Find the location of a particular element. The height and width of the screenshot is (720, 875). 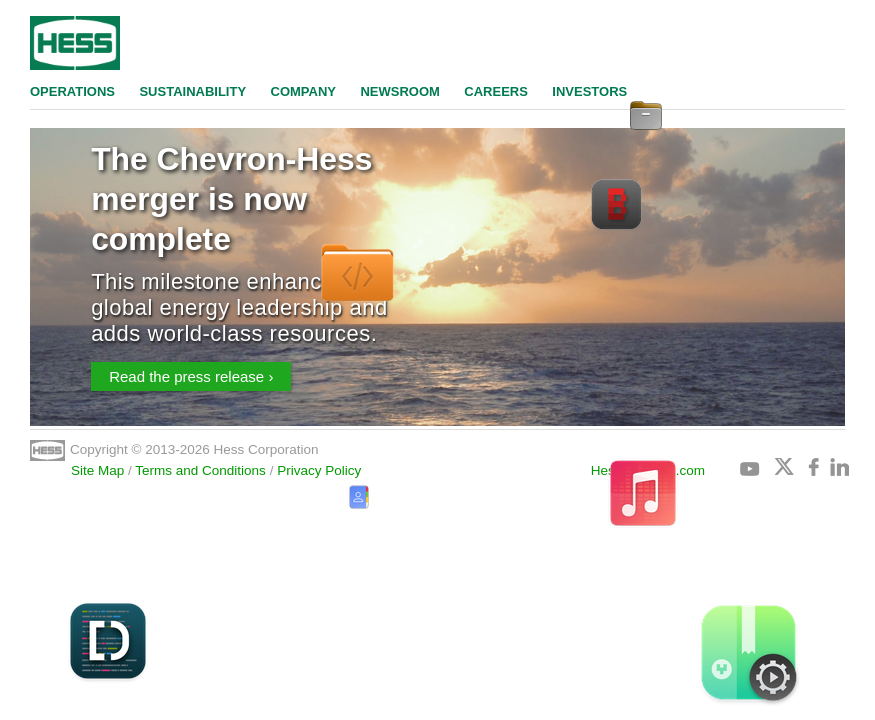

open quickDocs documentation app is located at coordinates (108, 641).